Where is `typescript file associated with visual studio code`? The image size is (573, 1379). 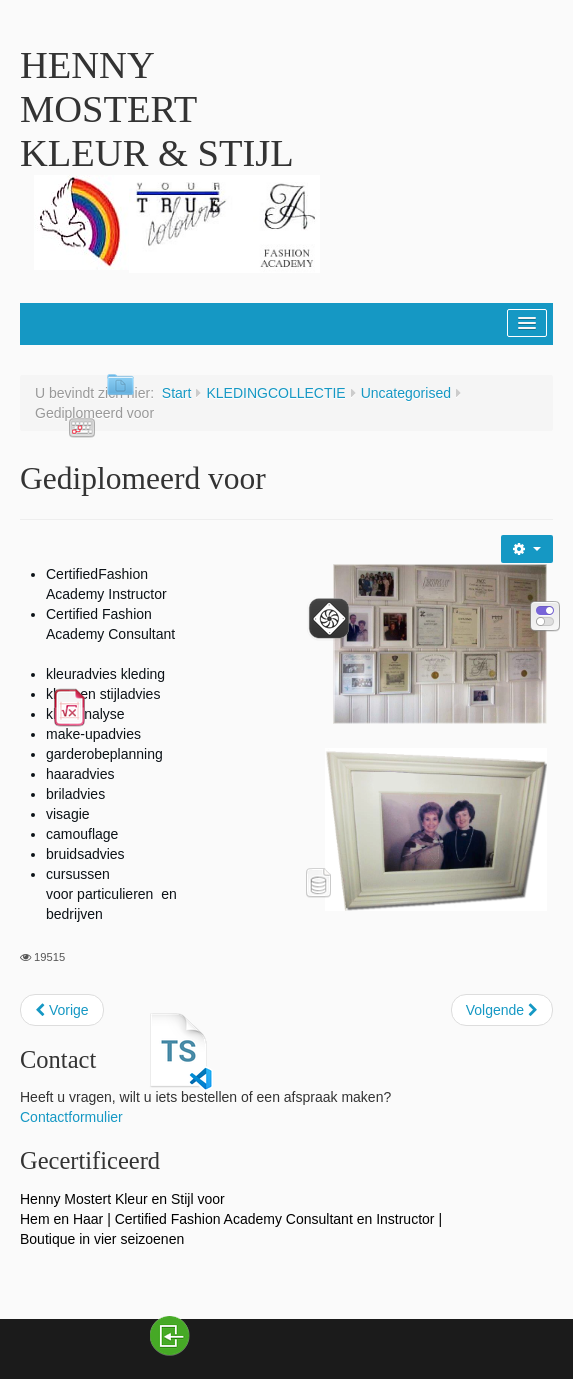
typescript file associated with visual studio code is located at coordinates (178, 1051).